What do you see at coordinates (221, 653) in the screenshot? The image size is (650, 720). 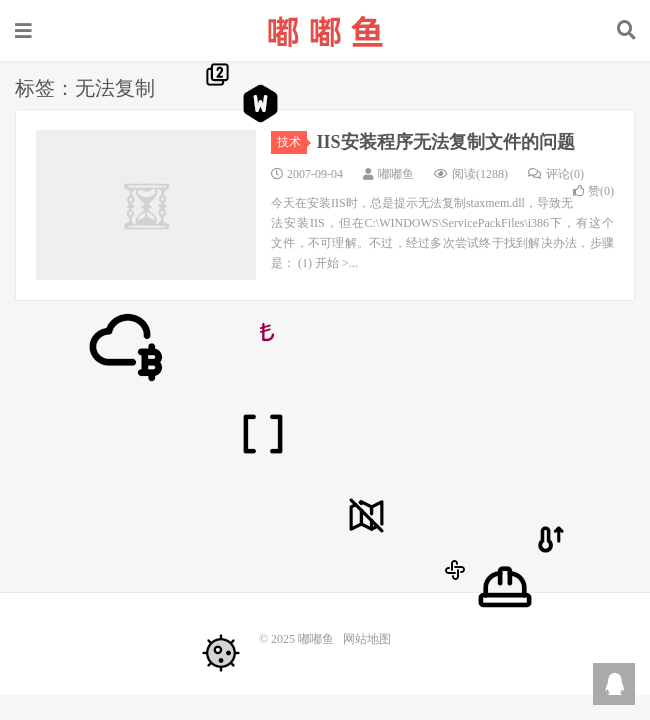 I see `indicates a virus or malware threat detected` at bounding box center [221, 653].